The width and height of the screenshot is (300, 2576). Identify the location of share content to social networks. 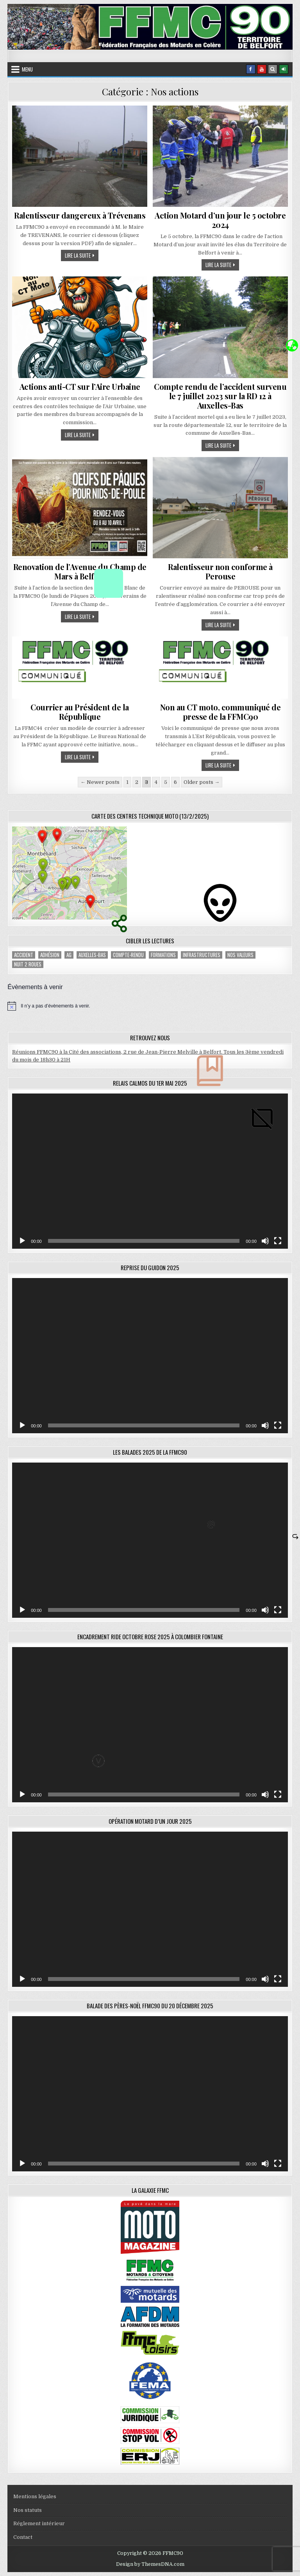
(120, 923).